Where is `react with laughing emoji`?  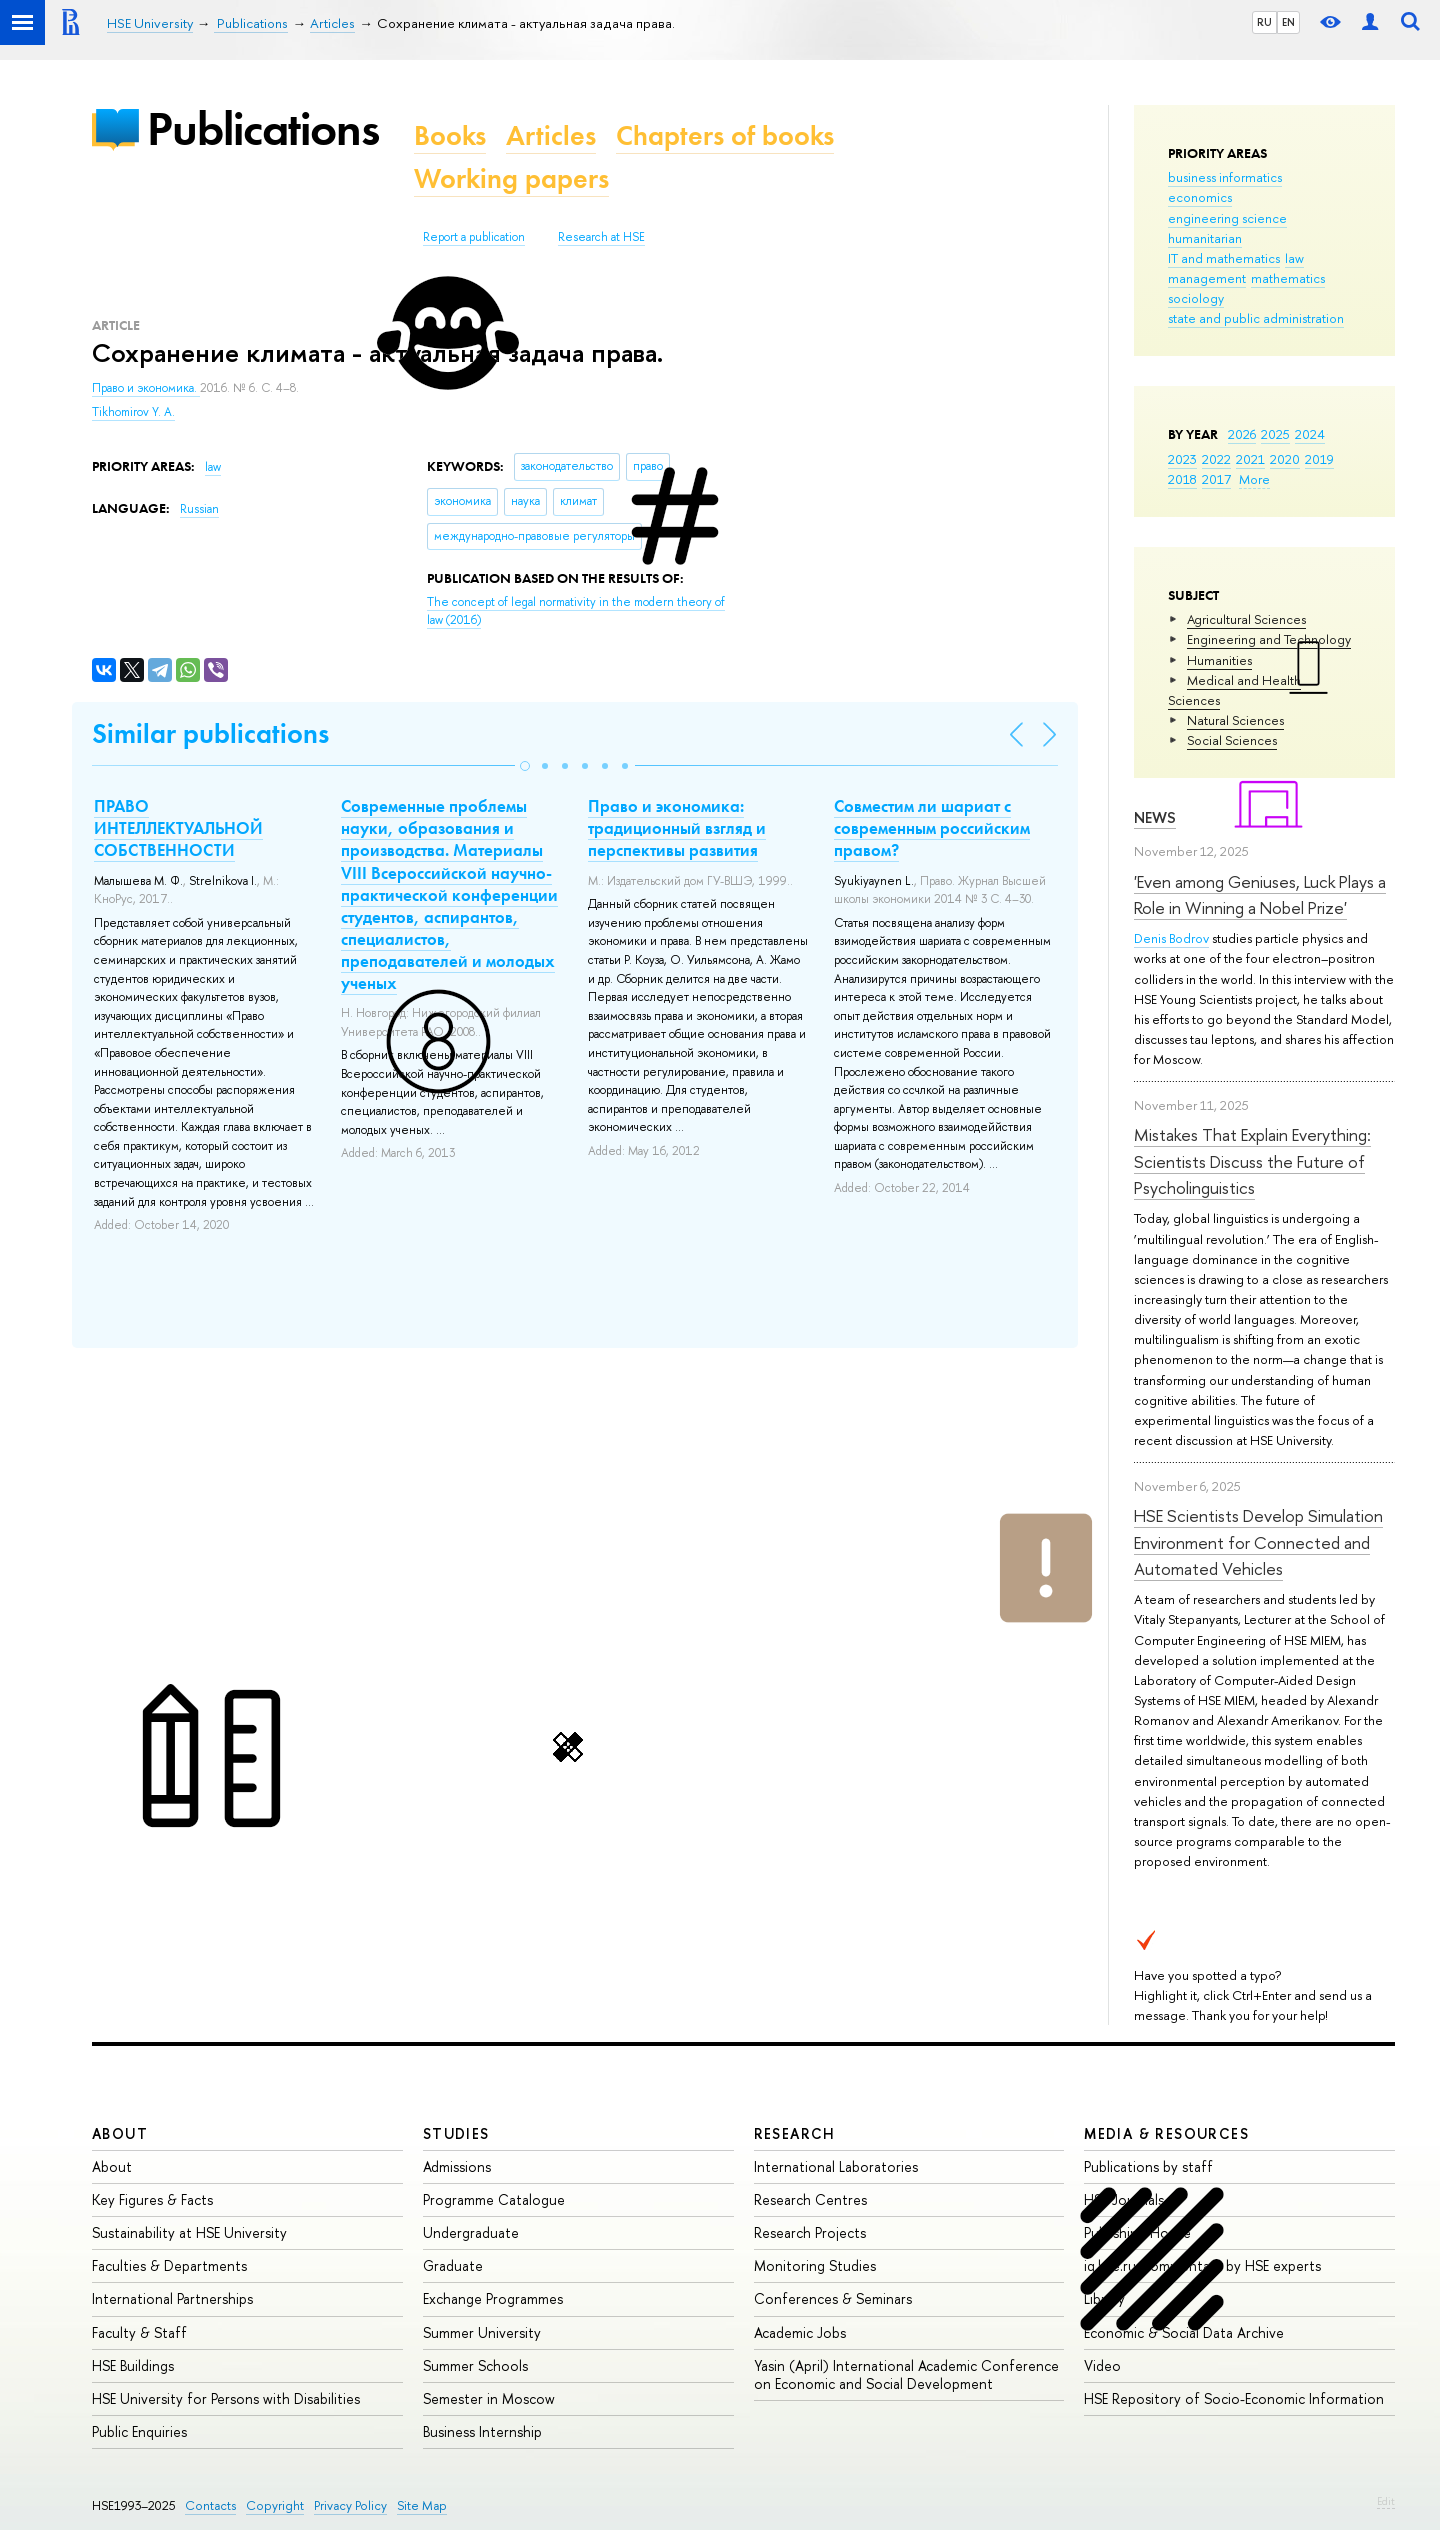 react with laughing emoji is located at coordinates (448, 333).